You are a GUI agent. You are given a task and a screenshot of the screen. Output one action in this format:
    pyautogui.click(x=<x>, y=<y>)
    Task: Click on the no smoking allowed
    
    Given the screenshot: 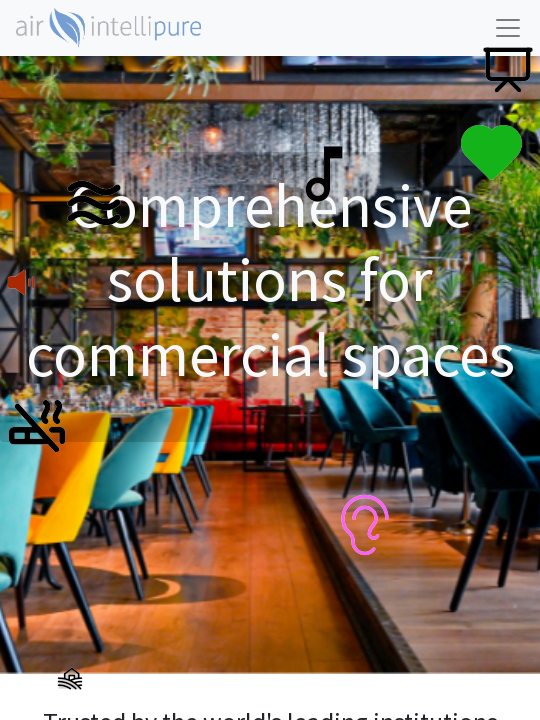 What is the action you would take?
    pyautogui.click(x=37, y=428)
    